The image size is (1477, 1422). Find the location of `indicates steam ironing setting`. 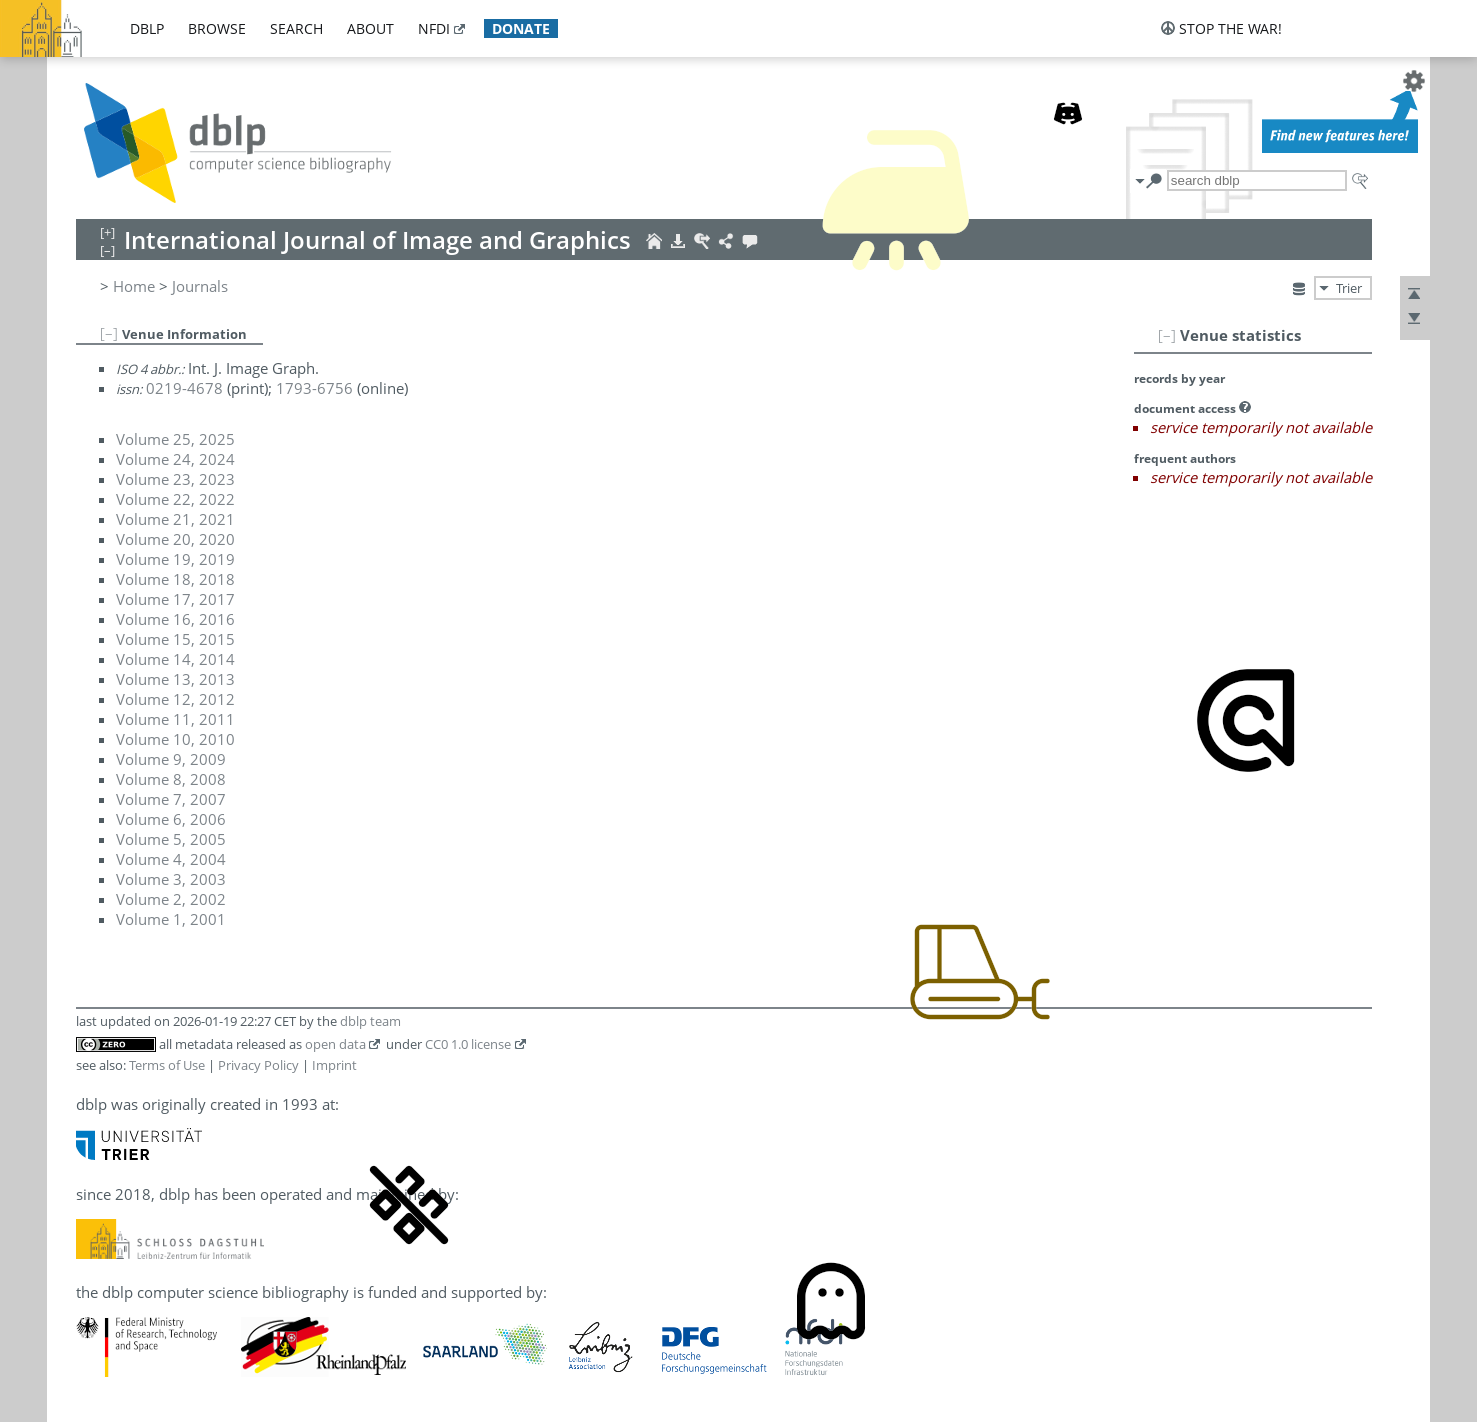

indicates steam ironing setting is located at coordinates (896, 196).